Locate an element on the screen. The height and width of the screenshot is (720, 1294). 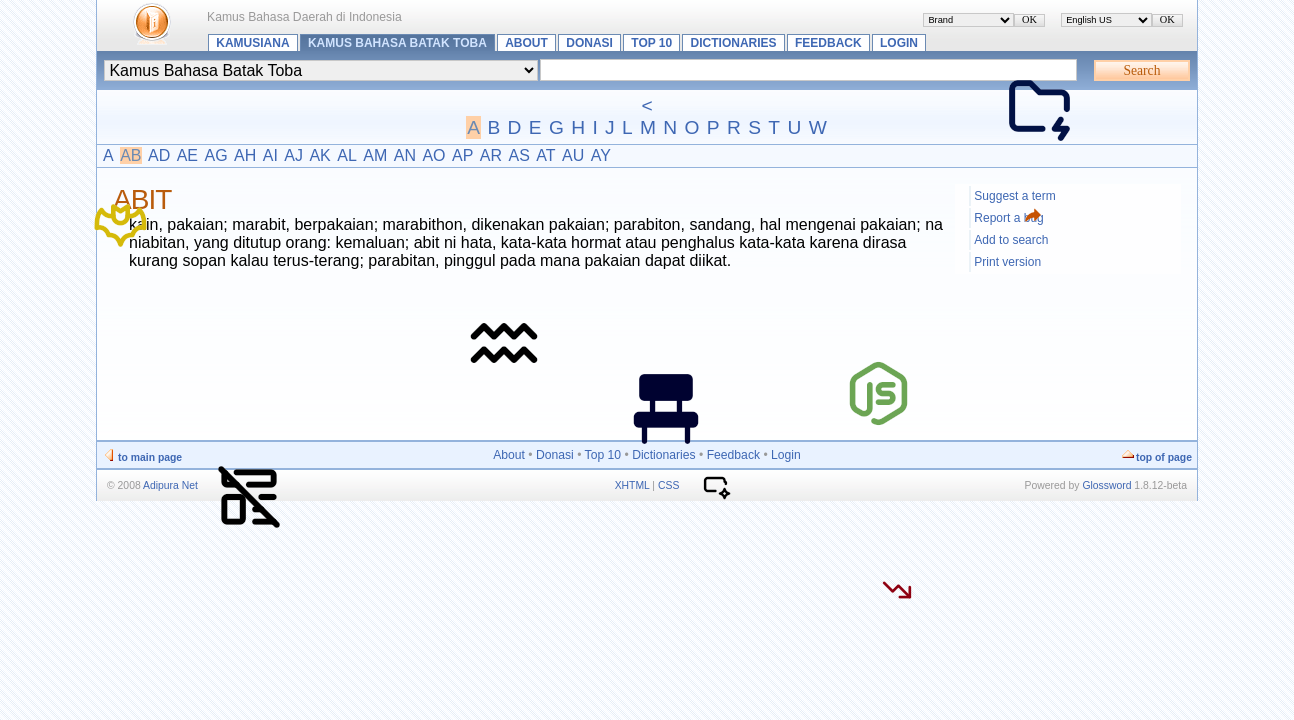
disable template mode is located at coordinates (249, 497).